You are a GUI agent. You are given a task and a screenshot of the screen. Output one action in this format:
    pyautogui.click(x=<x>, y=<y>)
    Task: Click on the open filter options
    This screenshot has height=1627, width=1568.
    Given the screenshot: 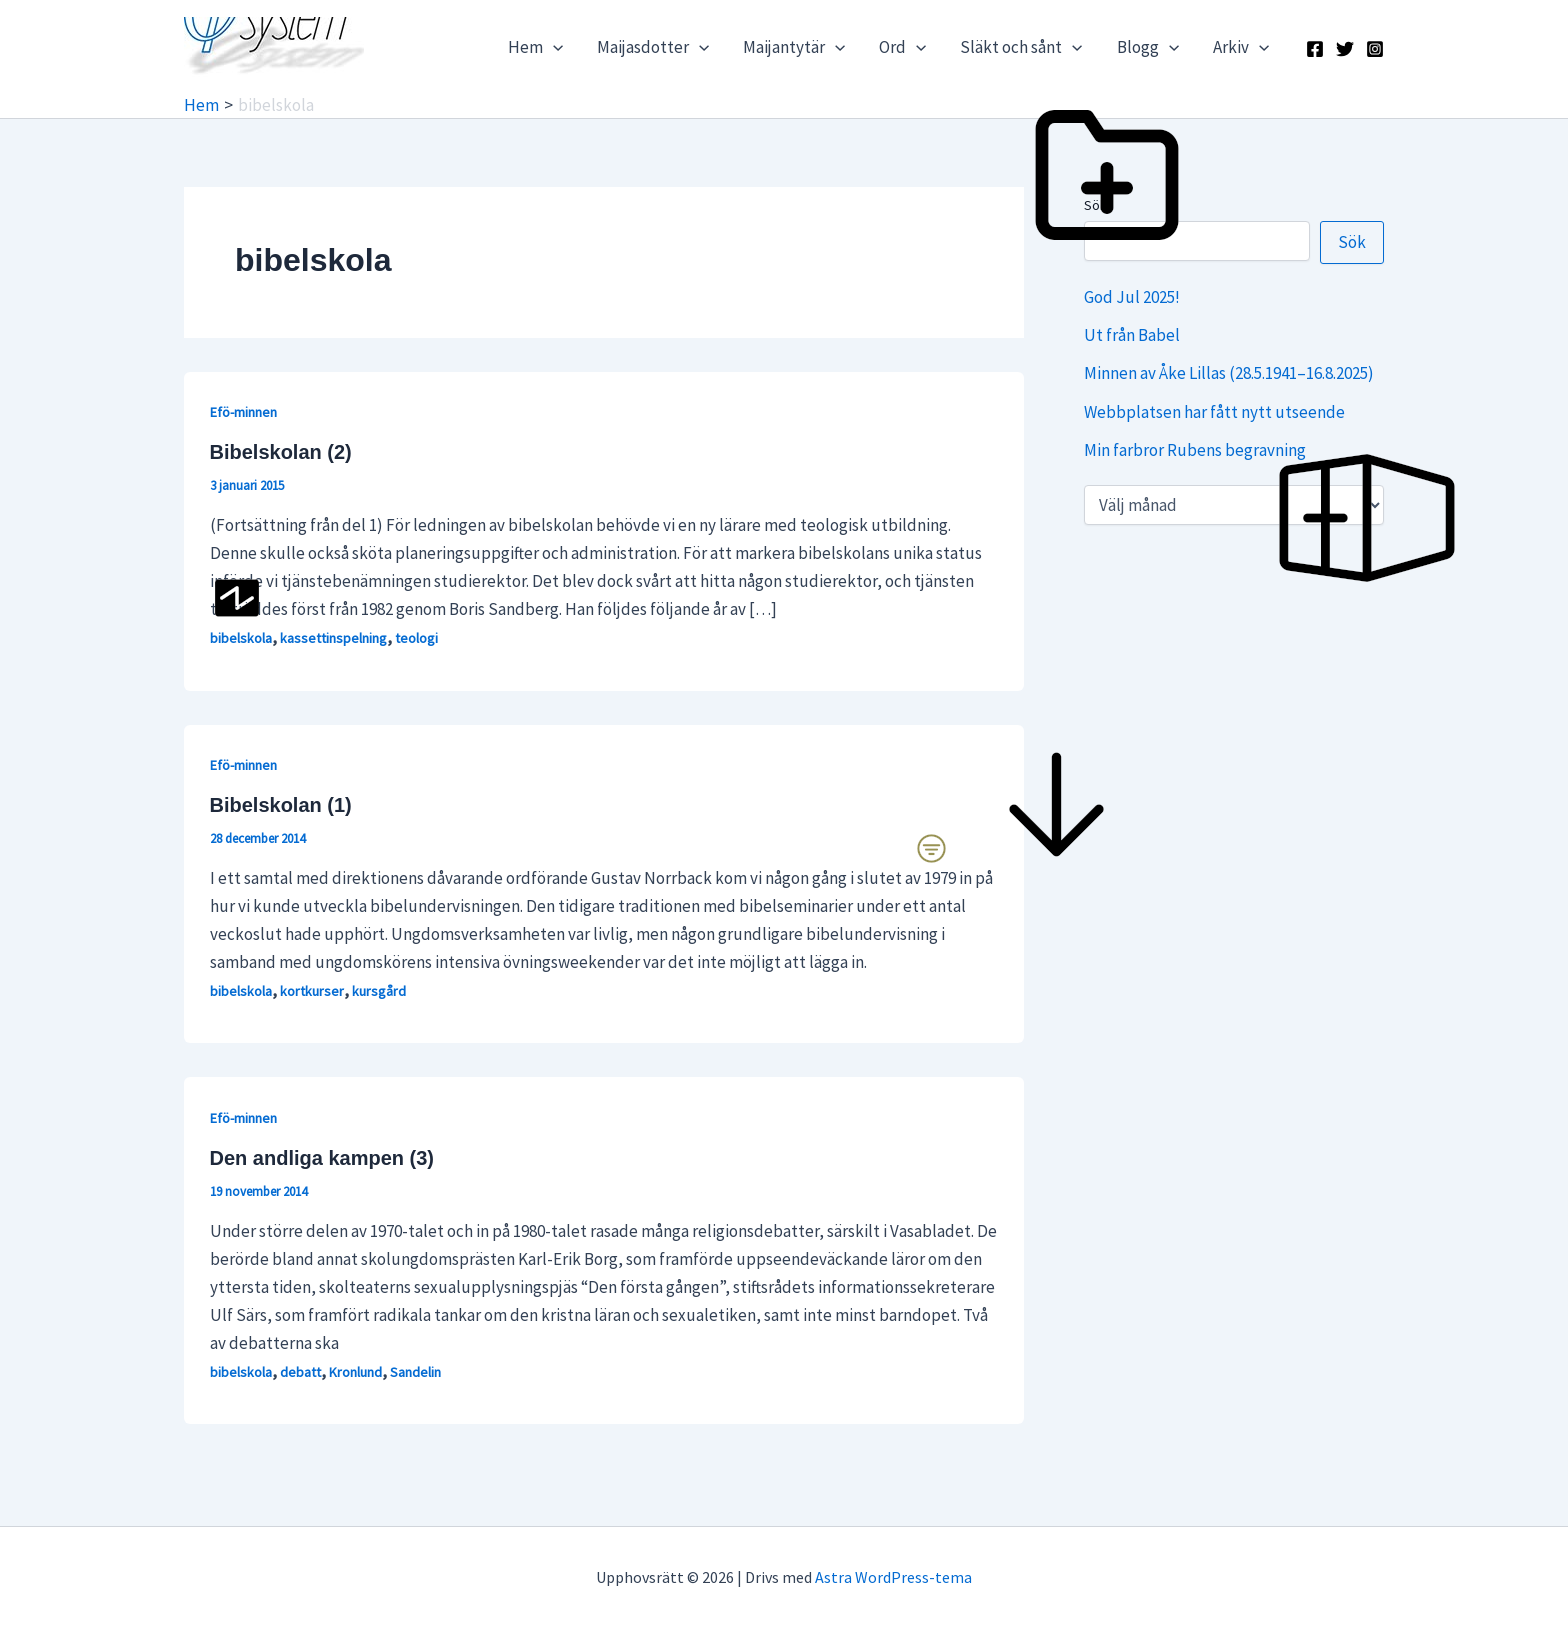 What is the action you would take?
    pyautogui.click(x=931, y=848)
    